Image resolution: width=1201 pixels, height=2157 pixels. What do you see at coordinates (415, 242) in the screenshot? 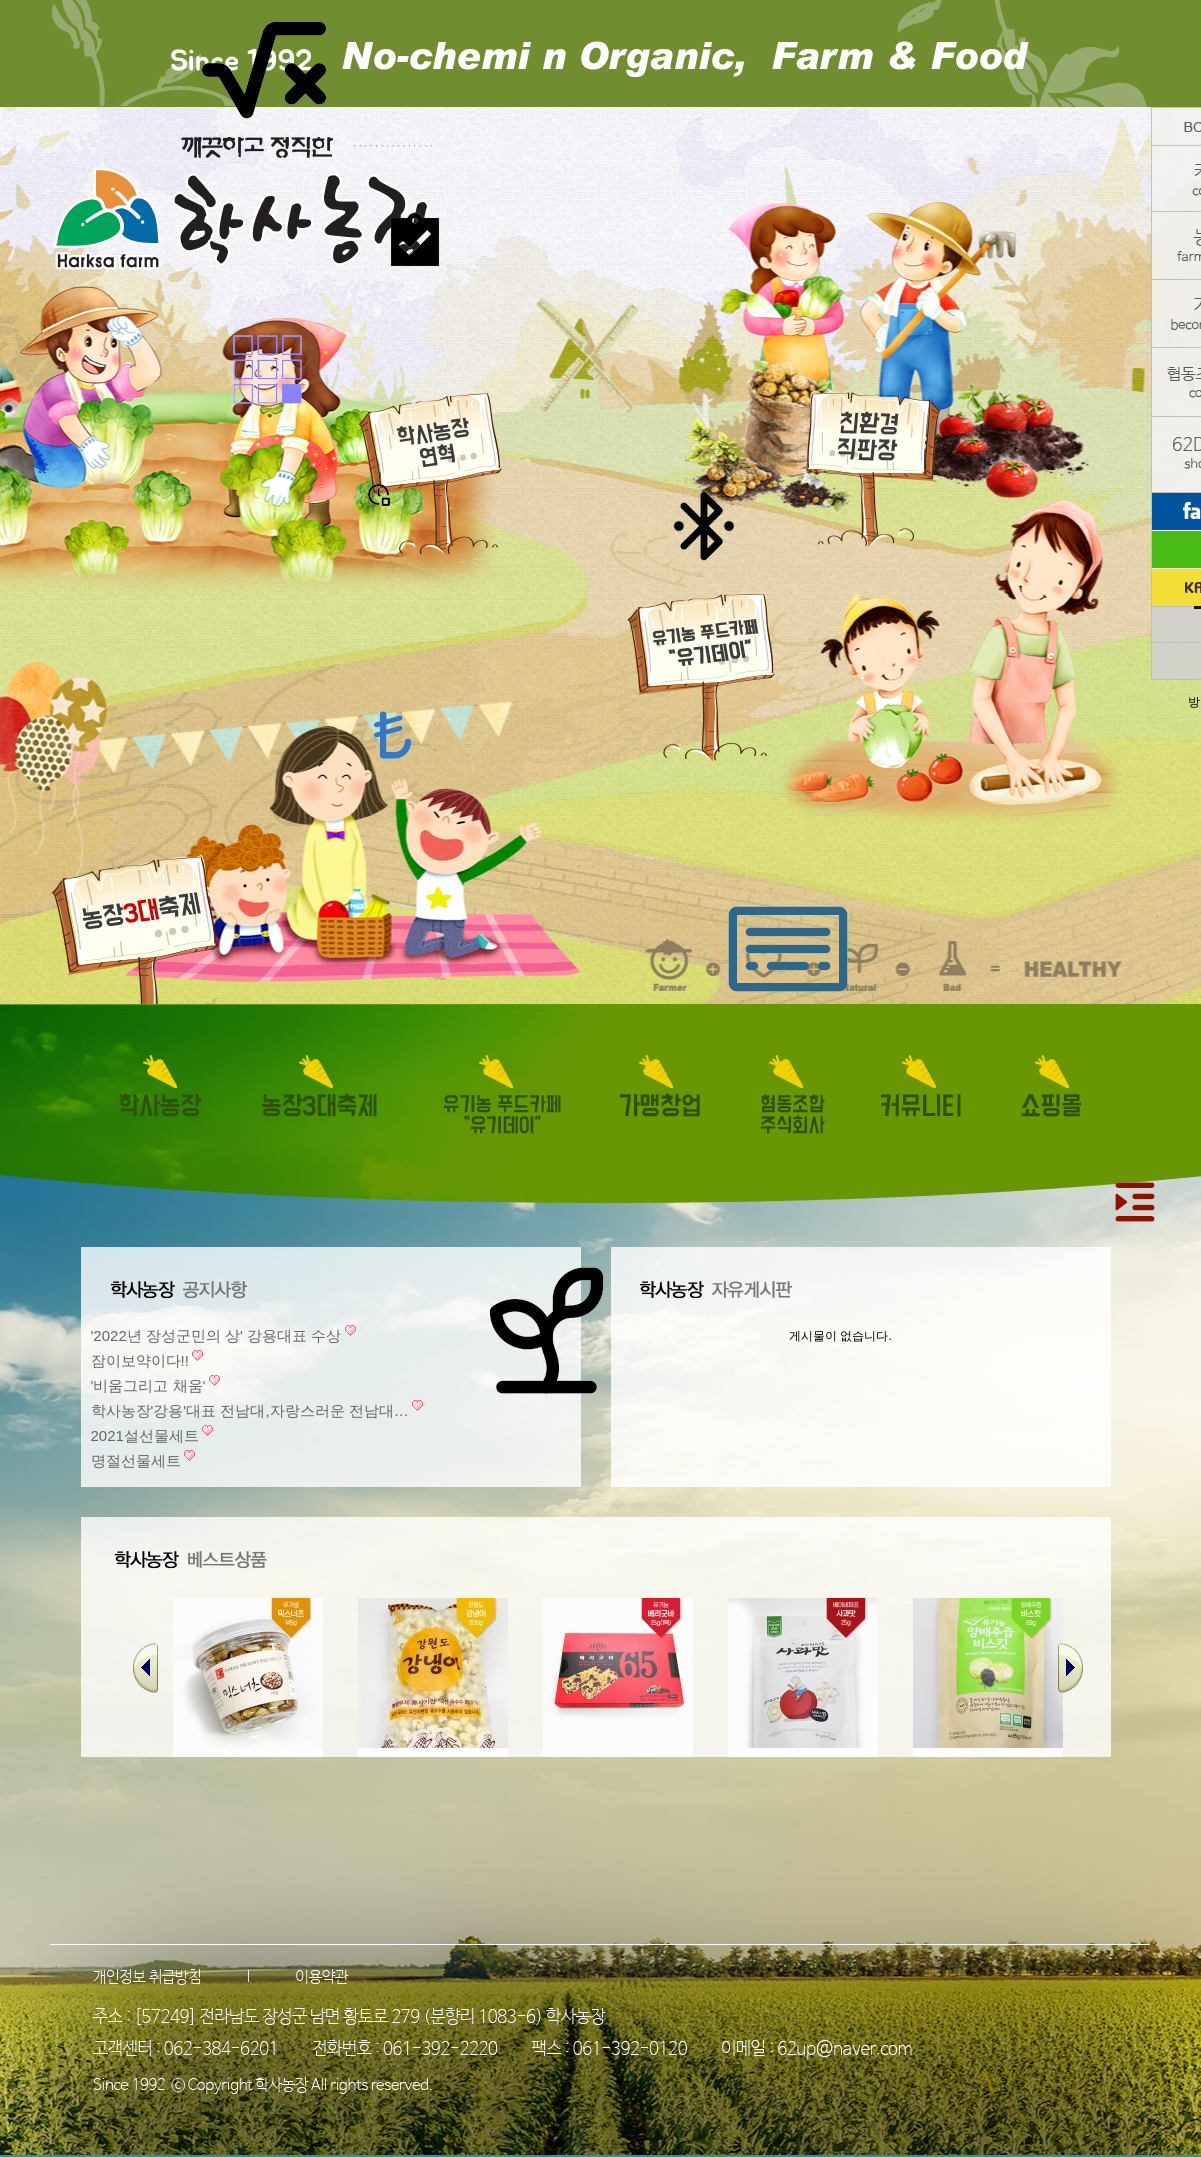
I see `mark task or assignment as complete` at bounding box center [415, 242].